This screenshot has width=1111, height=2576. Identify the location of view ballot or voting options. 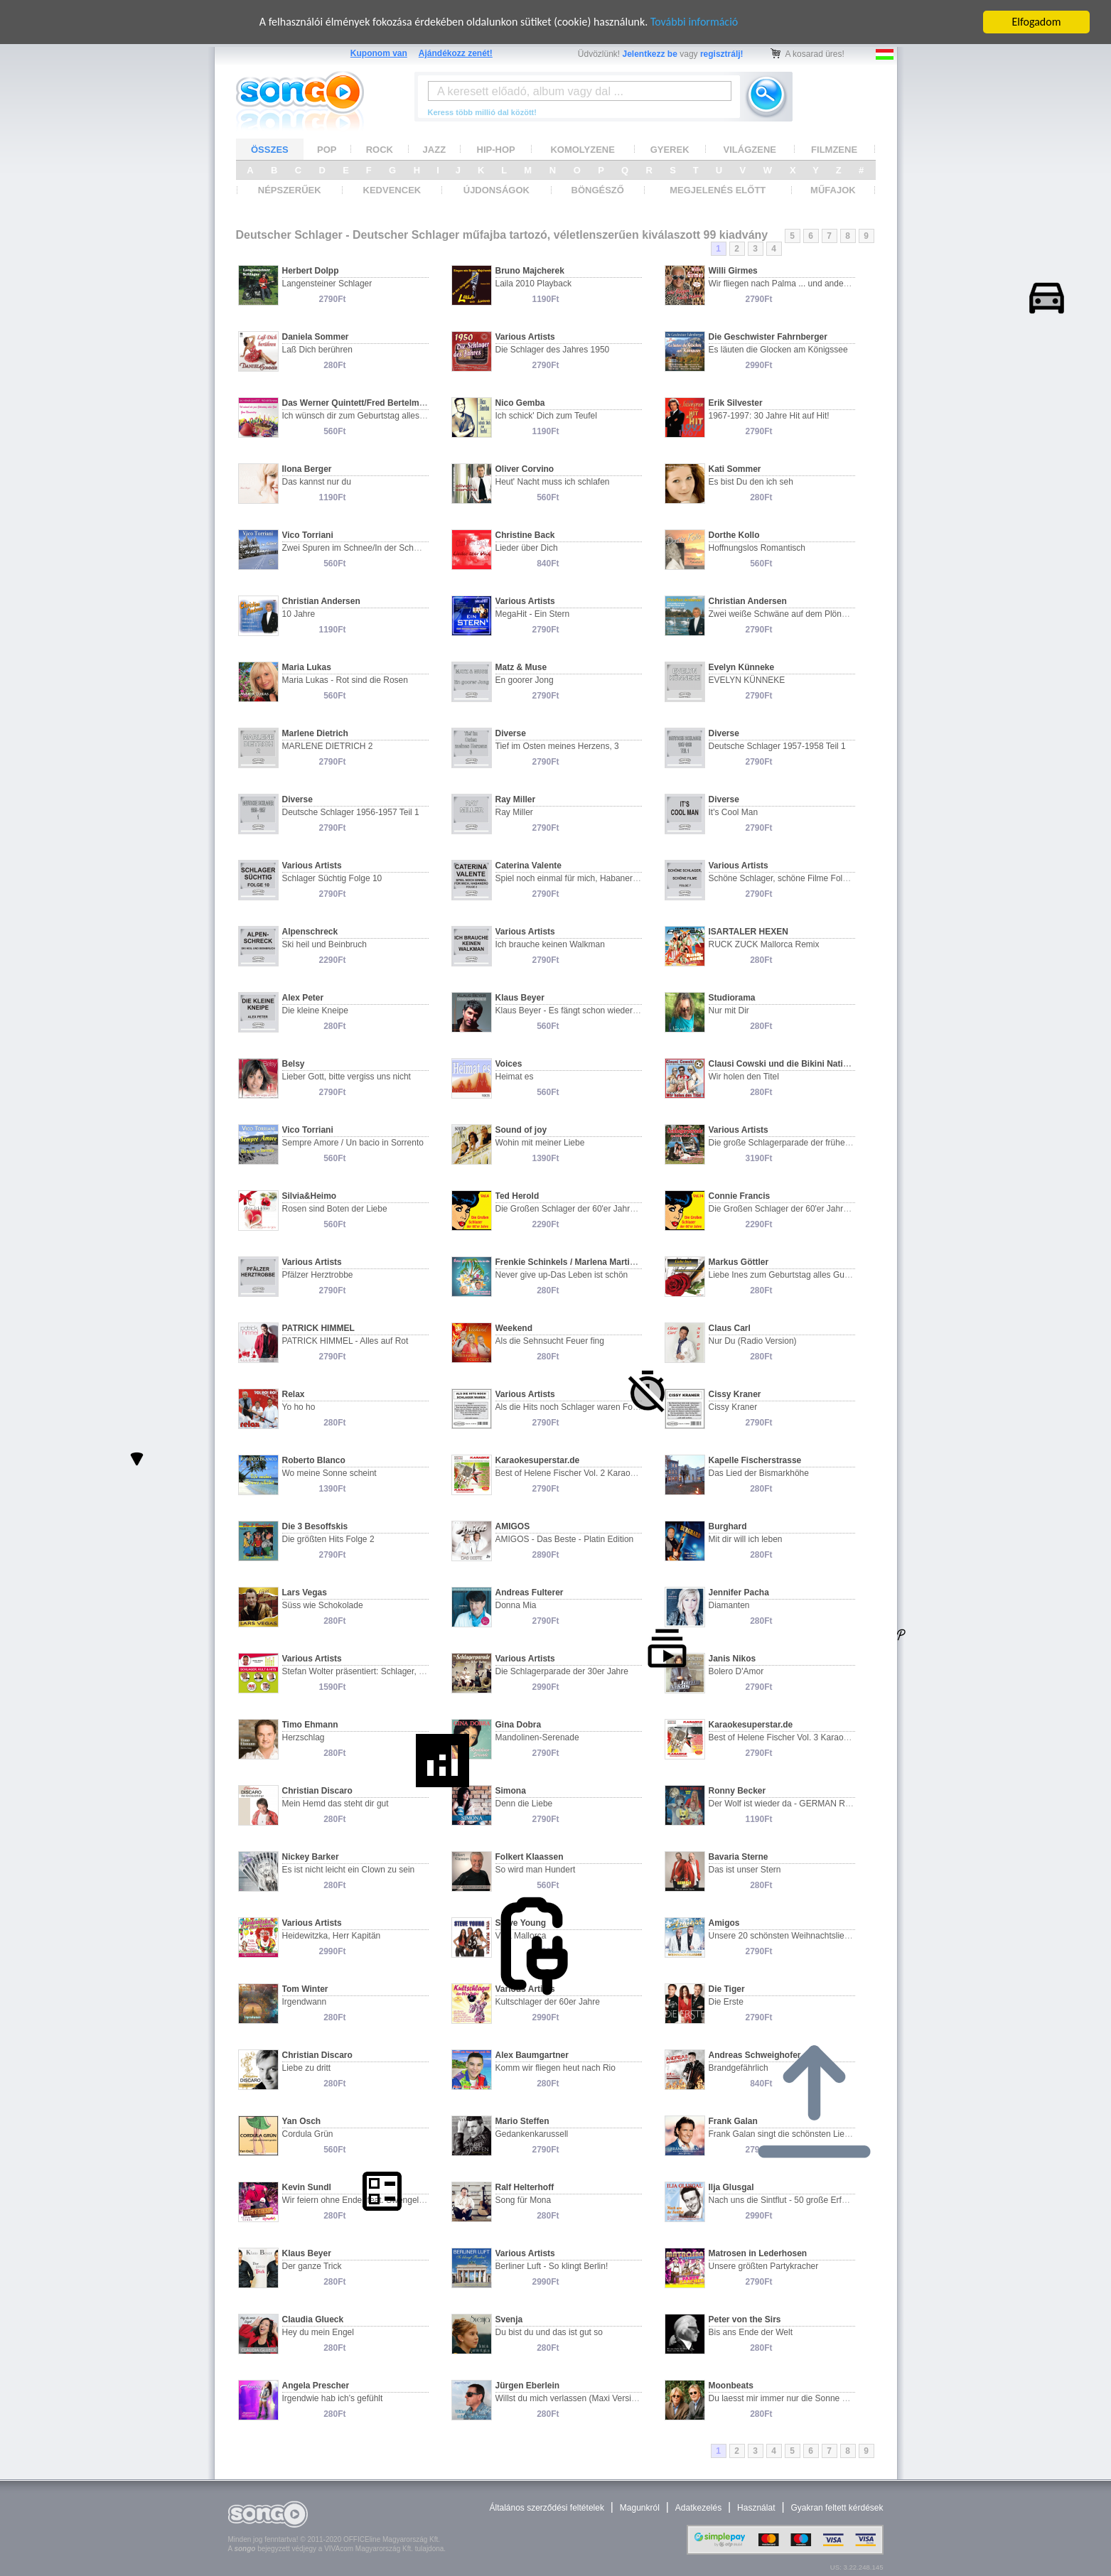
(382, 2191).